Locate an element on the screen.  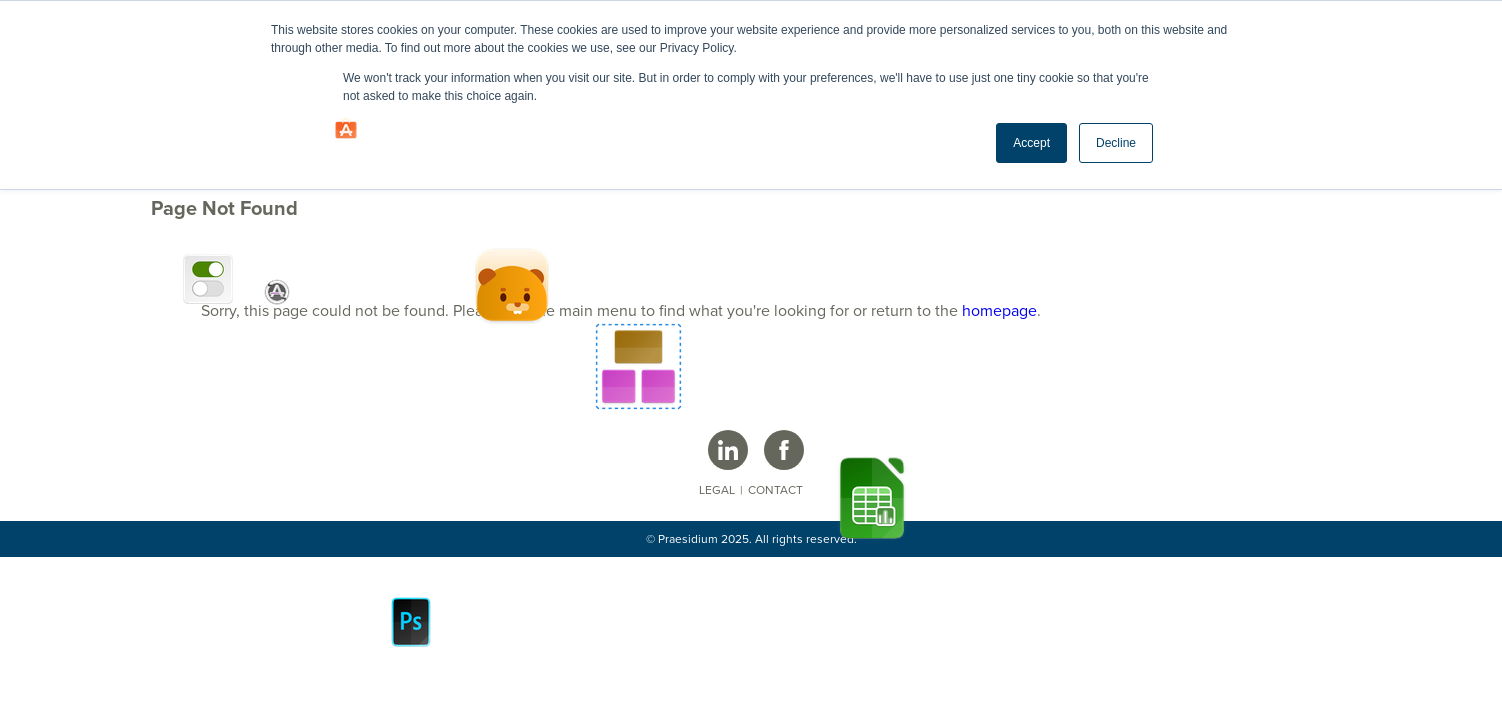
select all items in the current view is located at coordinates (638, 366).